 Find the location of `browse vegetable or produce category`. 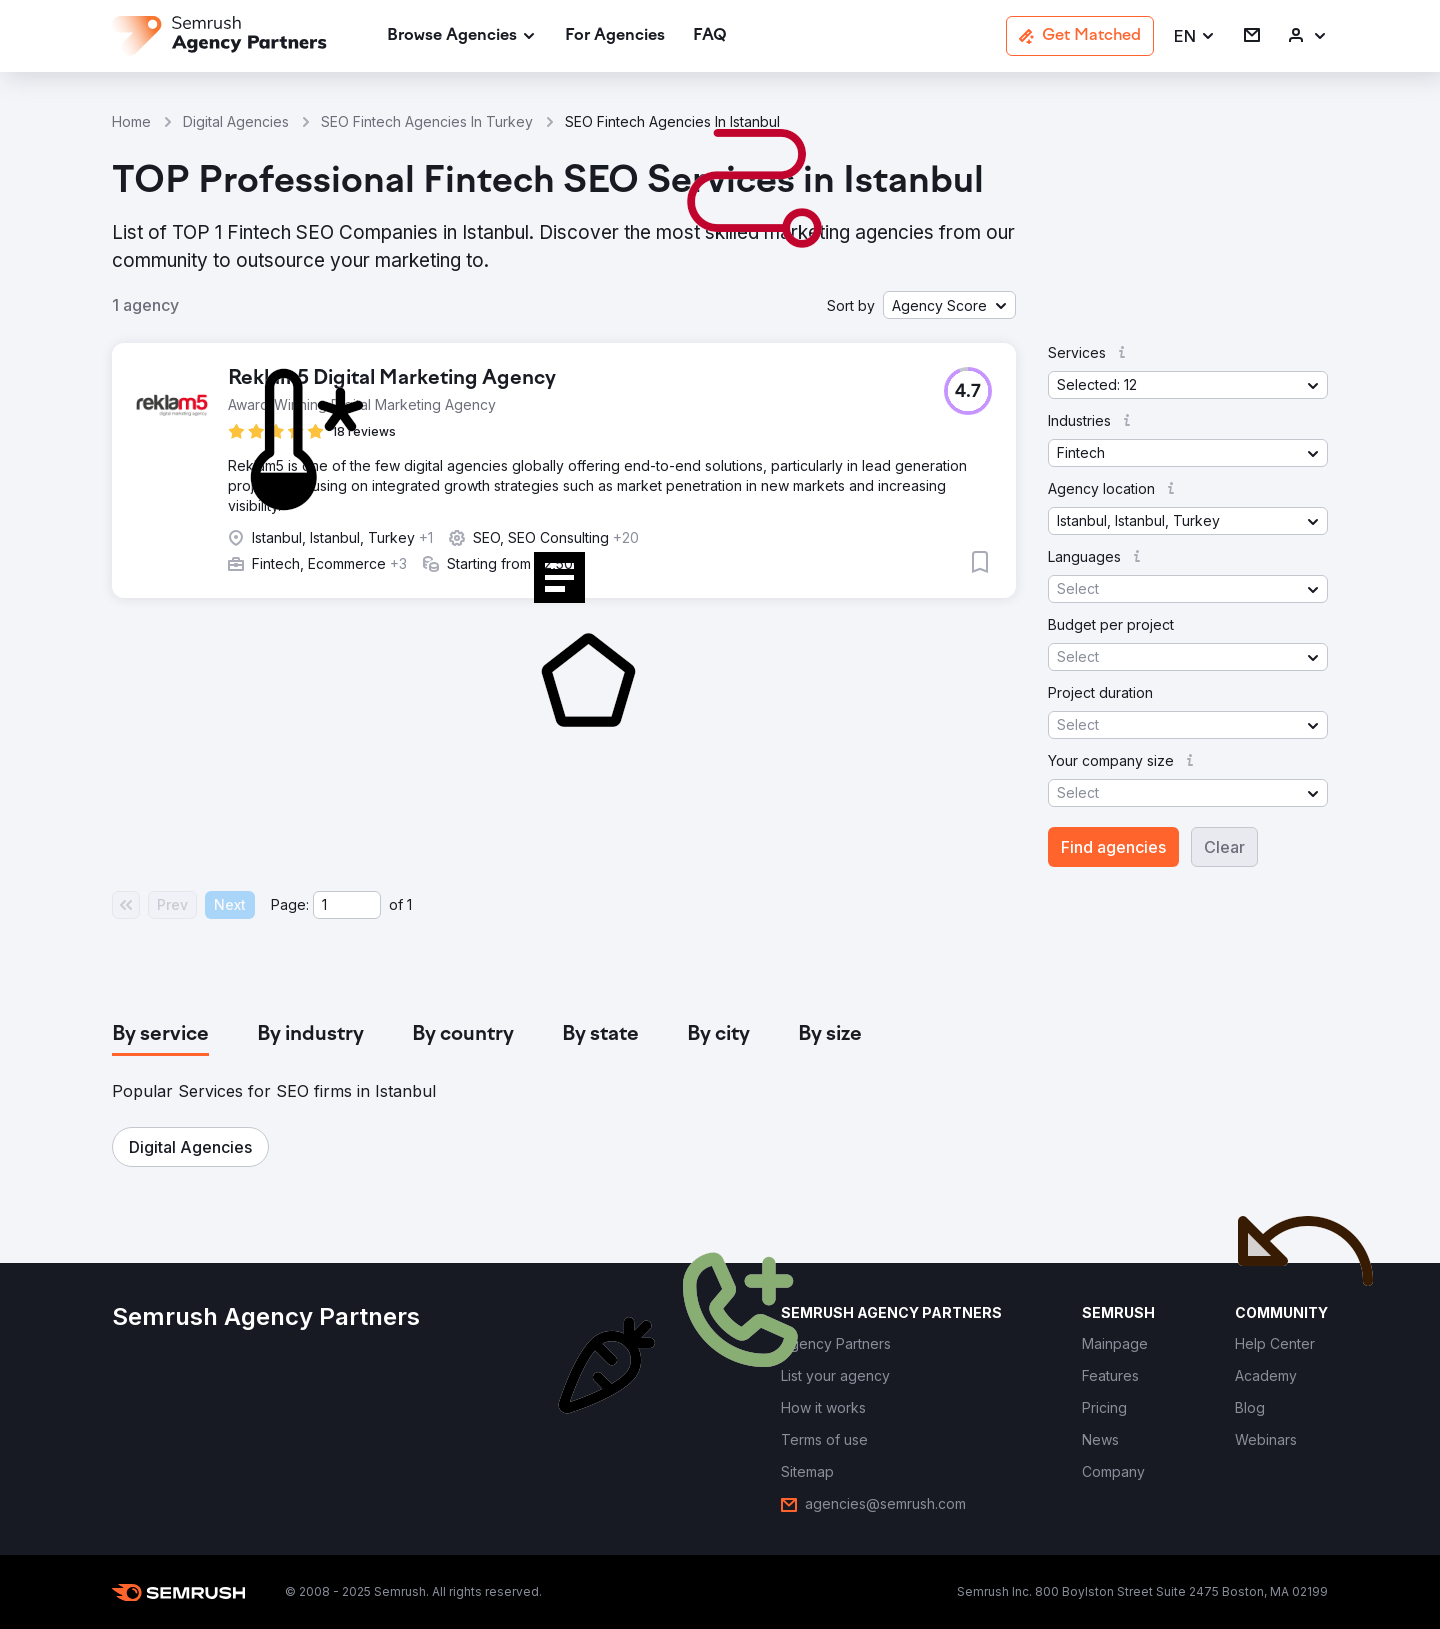

browse vegetable or produce category is located at coordinates (605, 1367).